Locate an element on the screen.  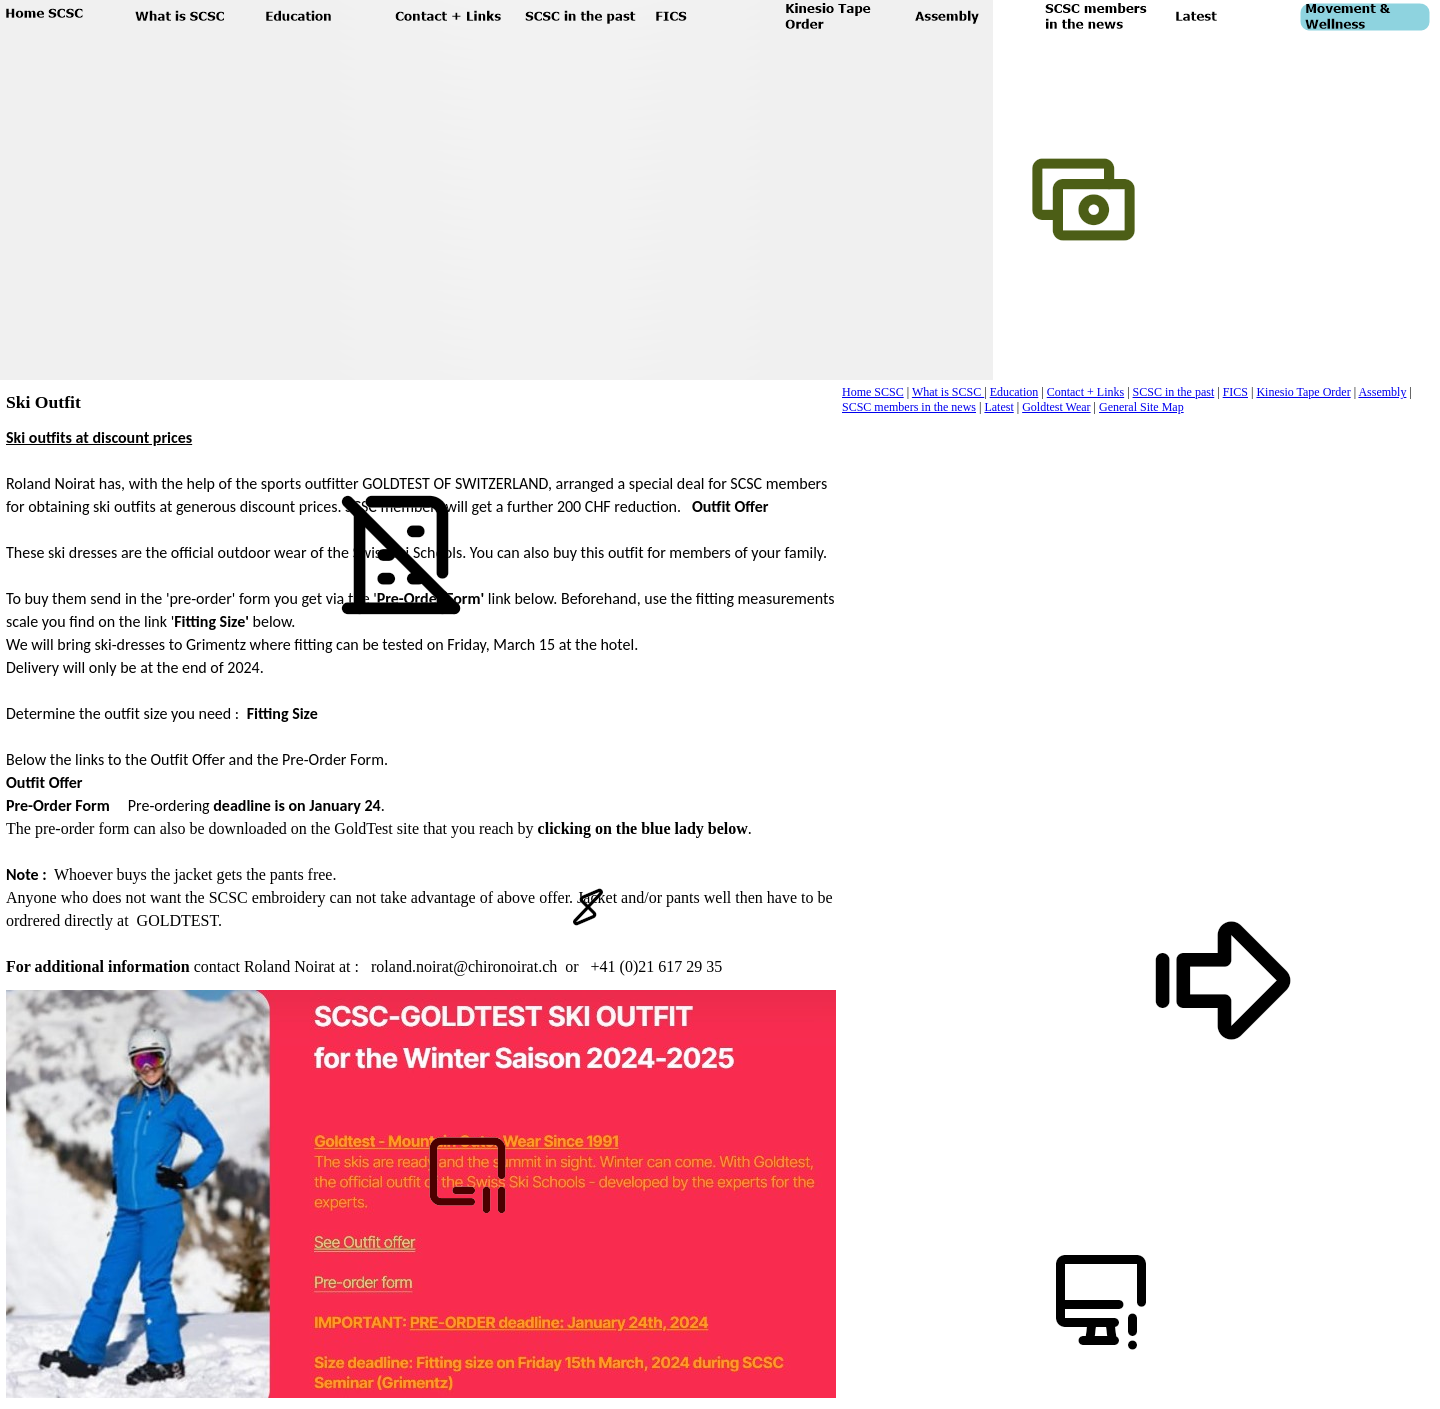
view cash or payment options is located at coordinates (1083, 199).